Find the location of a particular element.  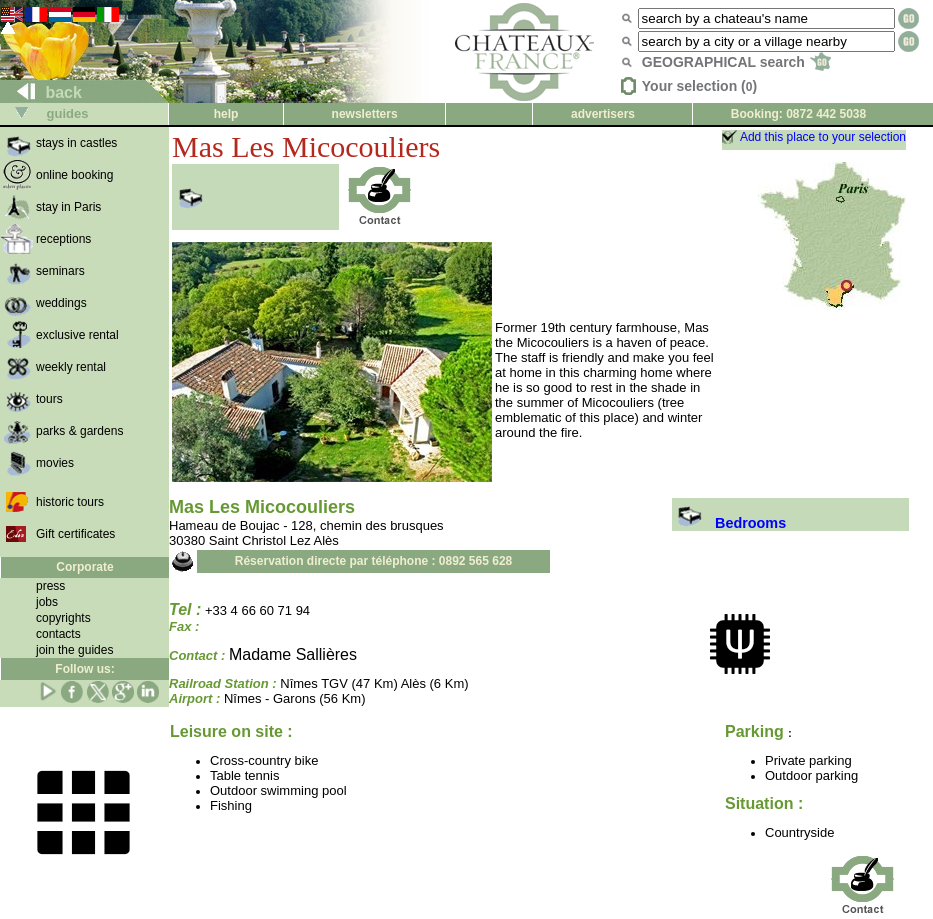

switch to grid view layout is located at coordinates (83, 812).